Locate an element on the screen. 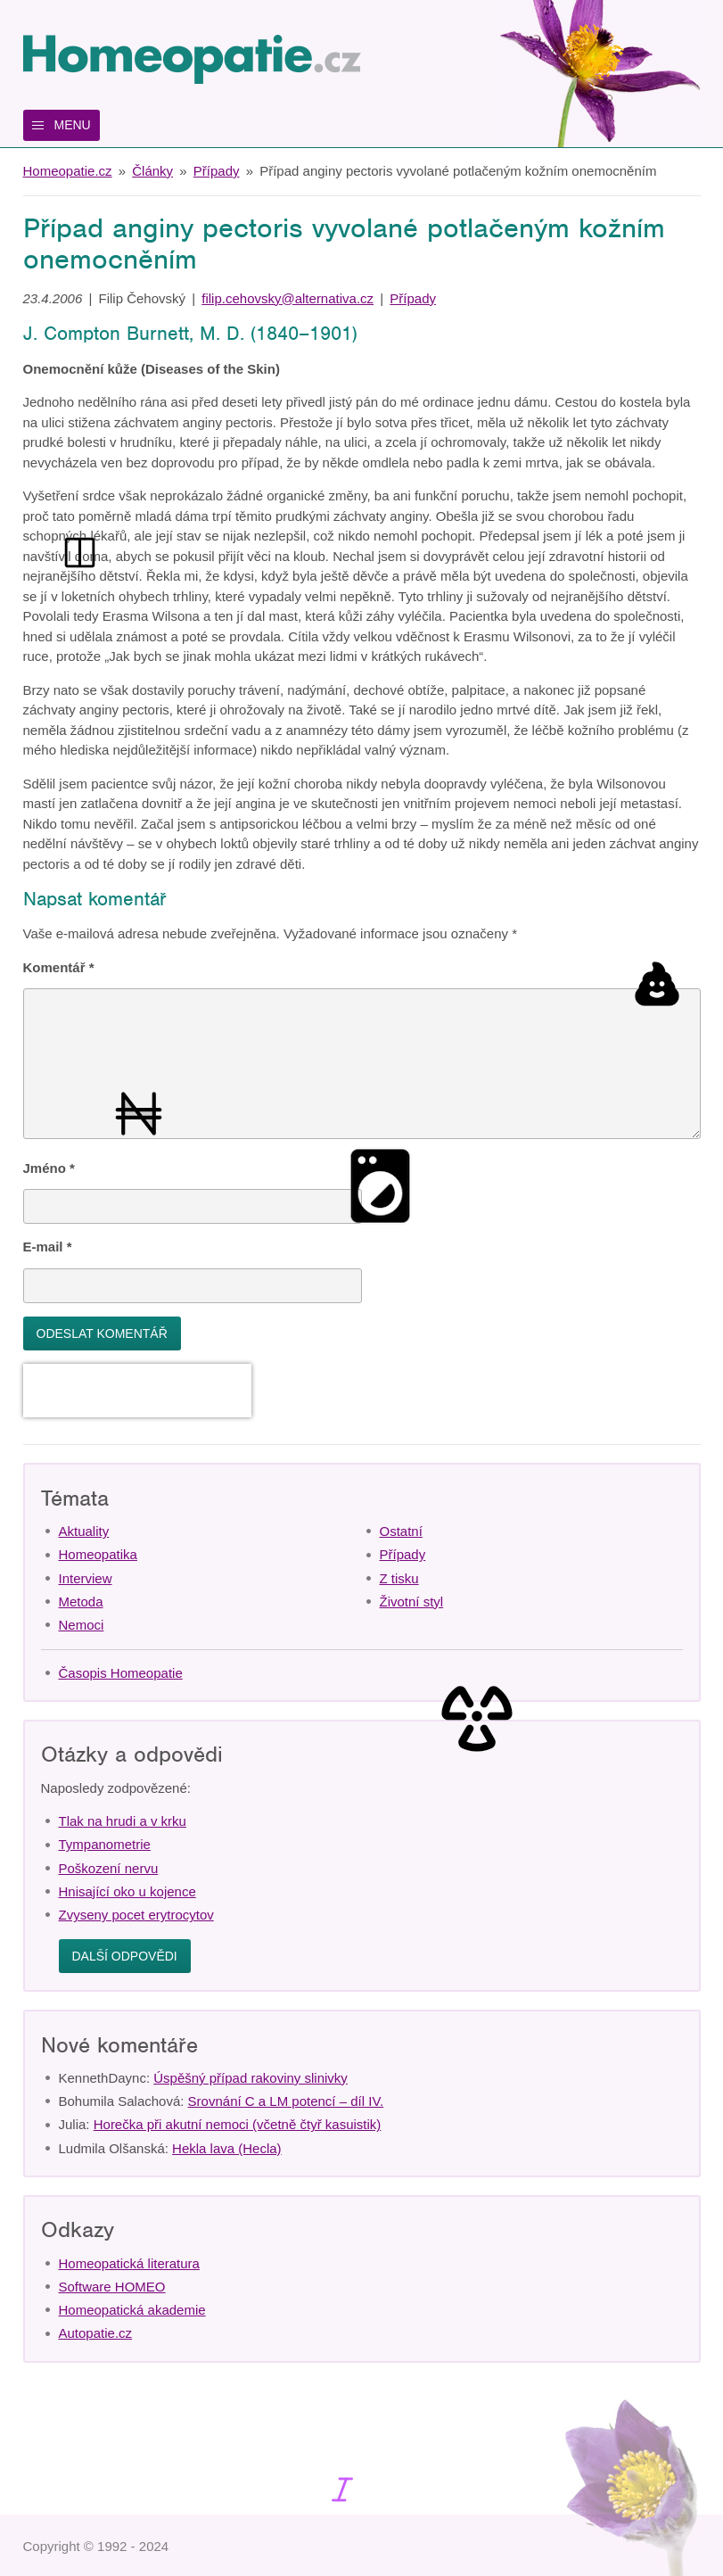 This screenshot has height=2576, width=723. add a poop emoji reaction is located at coordinates (657, 984).